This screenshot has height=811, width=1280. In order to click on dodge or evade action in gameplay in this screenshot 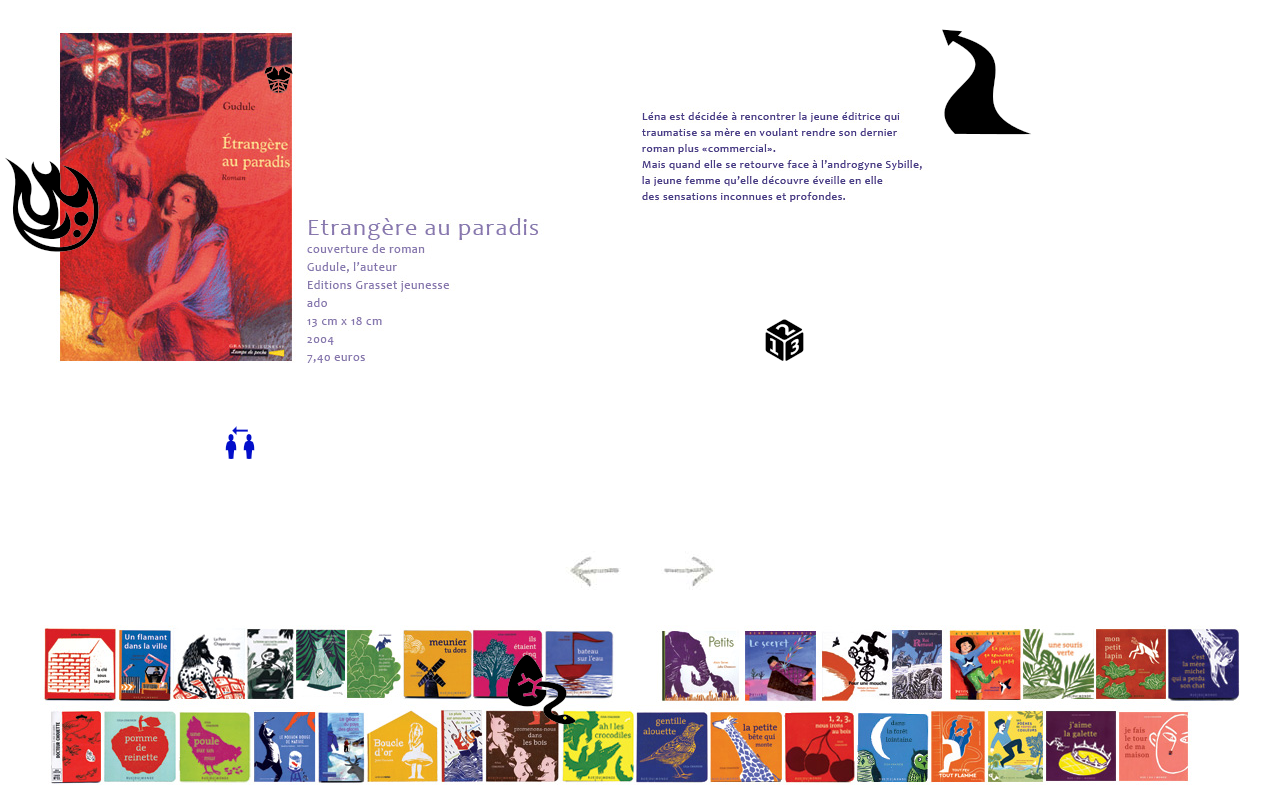, I will do `click(983, 82)`.